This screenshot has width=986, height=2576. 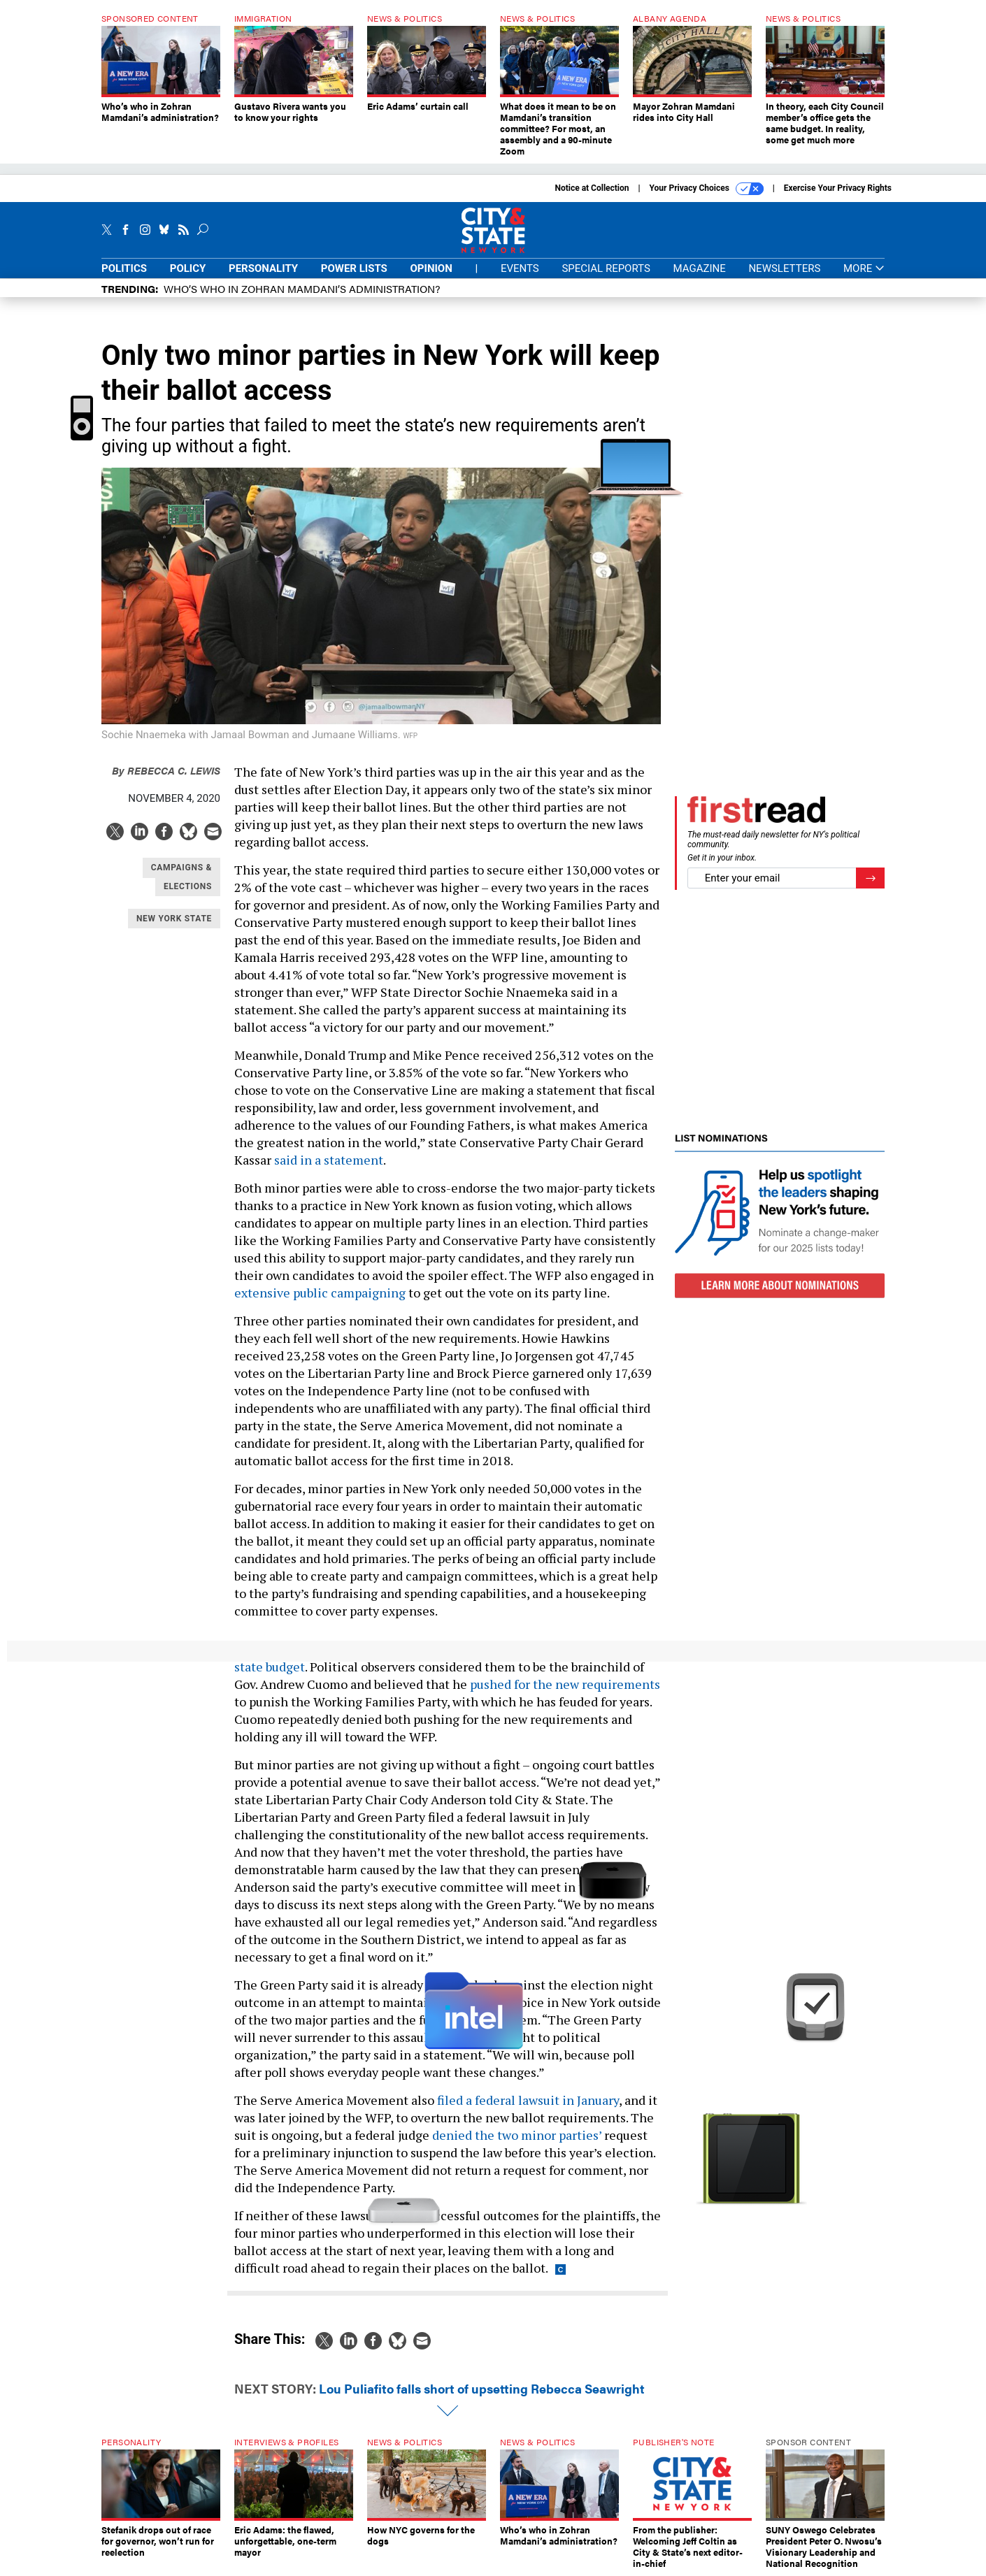 What do you see at coordinates (636, 459) in the screenshot?
I see `represents a connected macbook device` at bounding box center [636, 459].